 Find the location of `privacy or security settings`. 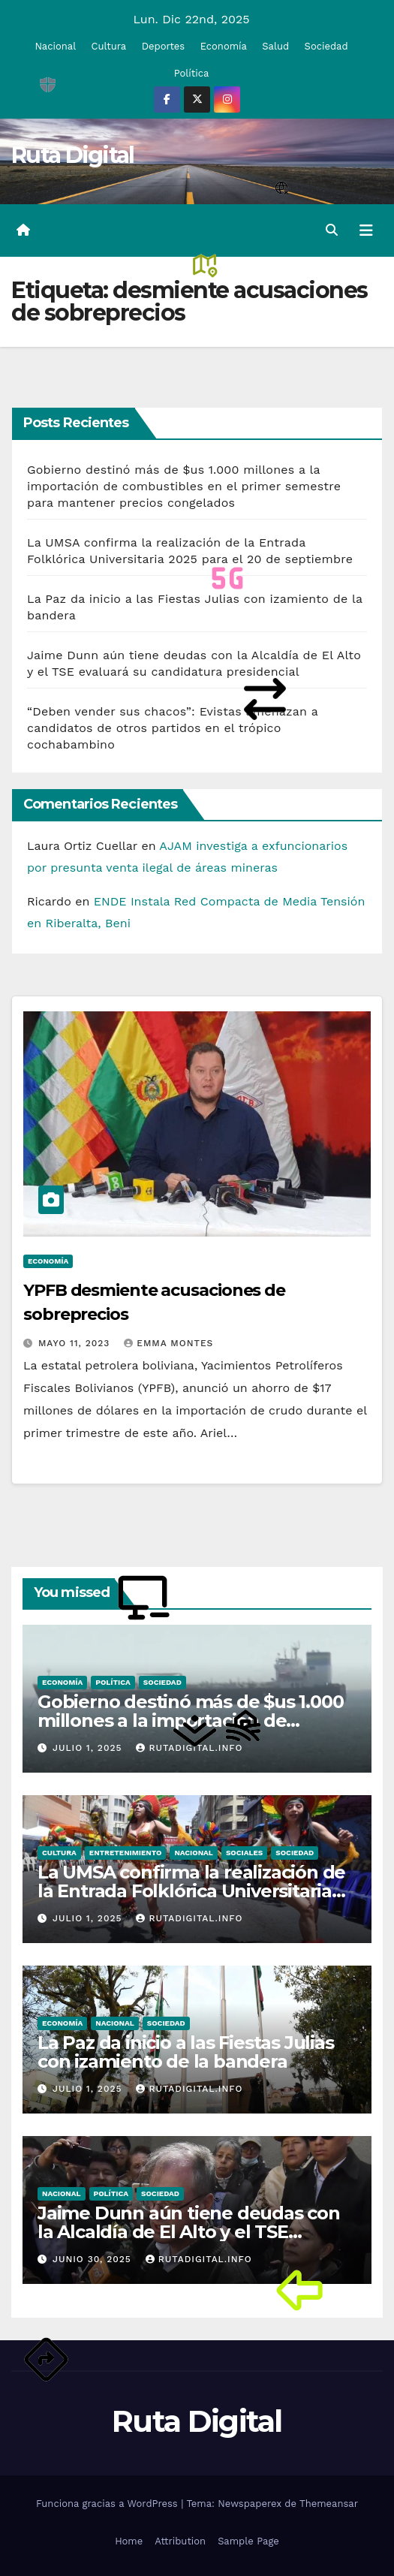

privacy or security settings is located at coordinates (47, 84).